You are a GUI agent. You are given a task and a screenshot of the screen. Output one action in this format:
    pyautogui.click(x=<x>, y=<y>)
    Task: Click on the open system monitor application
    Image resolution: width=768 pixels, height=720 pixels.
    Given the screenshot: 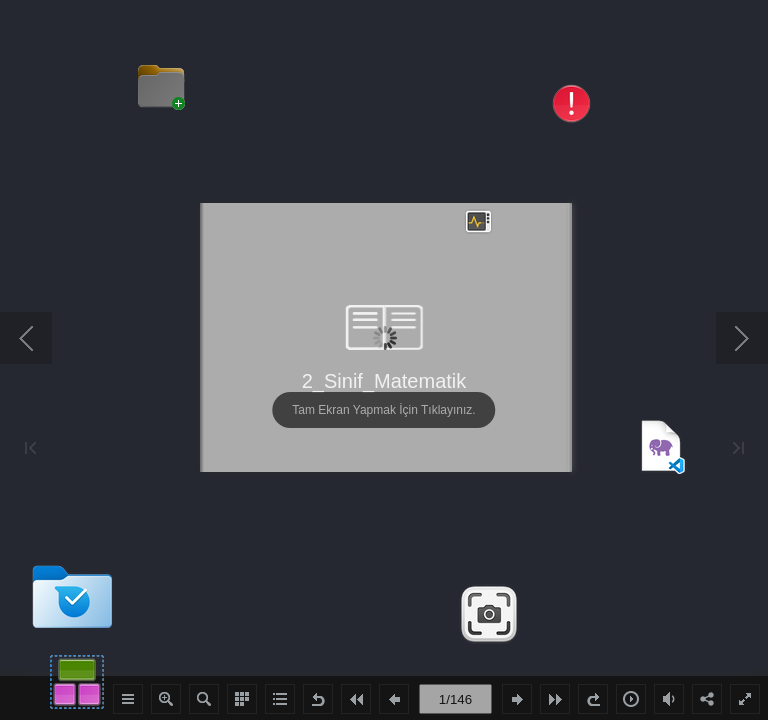 What is the action you would take?
    pyautogui.click(x=478, y=221)
    